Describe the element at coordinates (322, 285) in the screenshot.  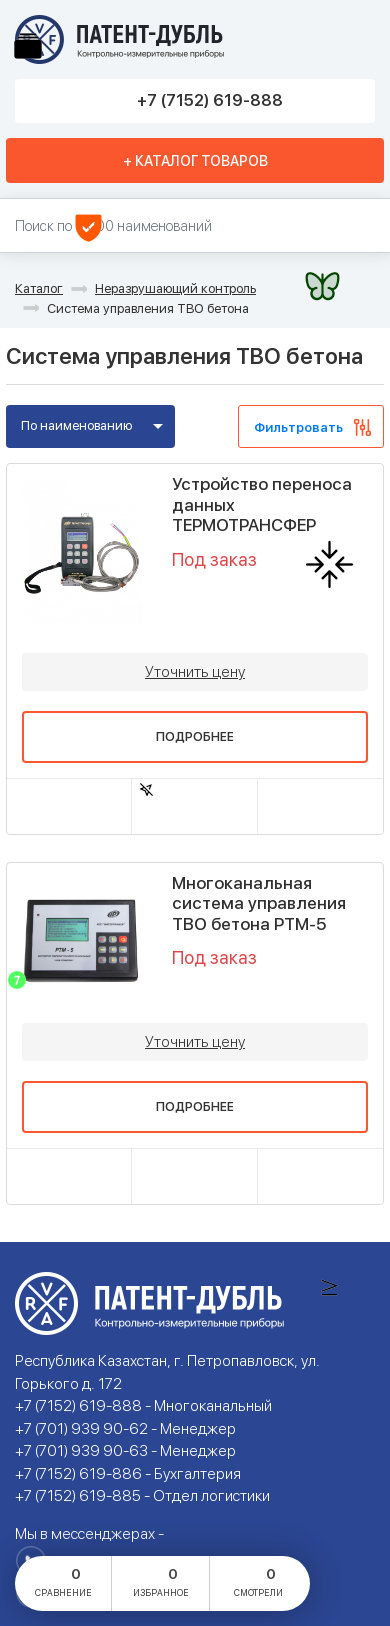
I see `indicates a transformation or metamorphosis feature` at that location.